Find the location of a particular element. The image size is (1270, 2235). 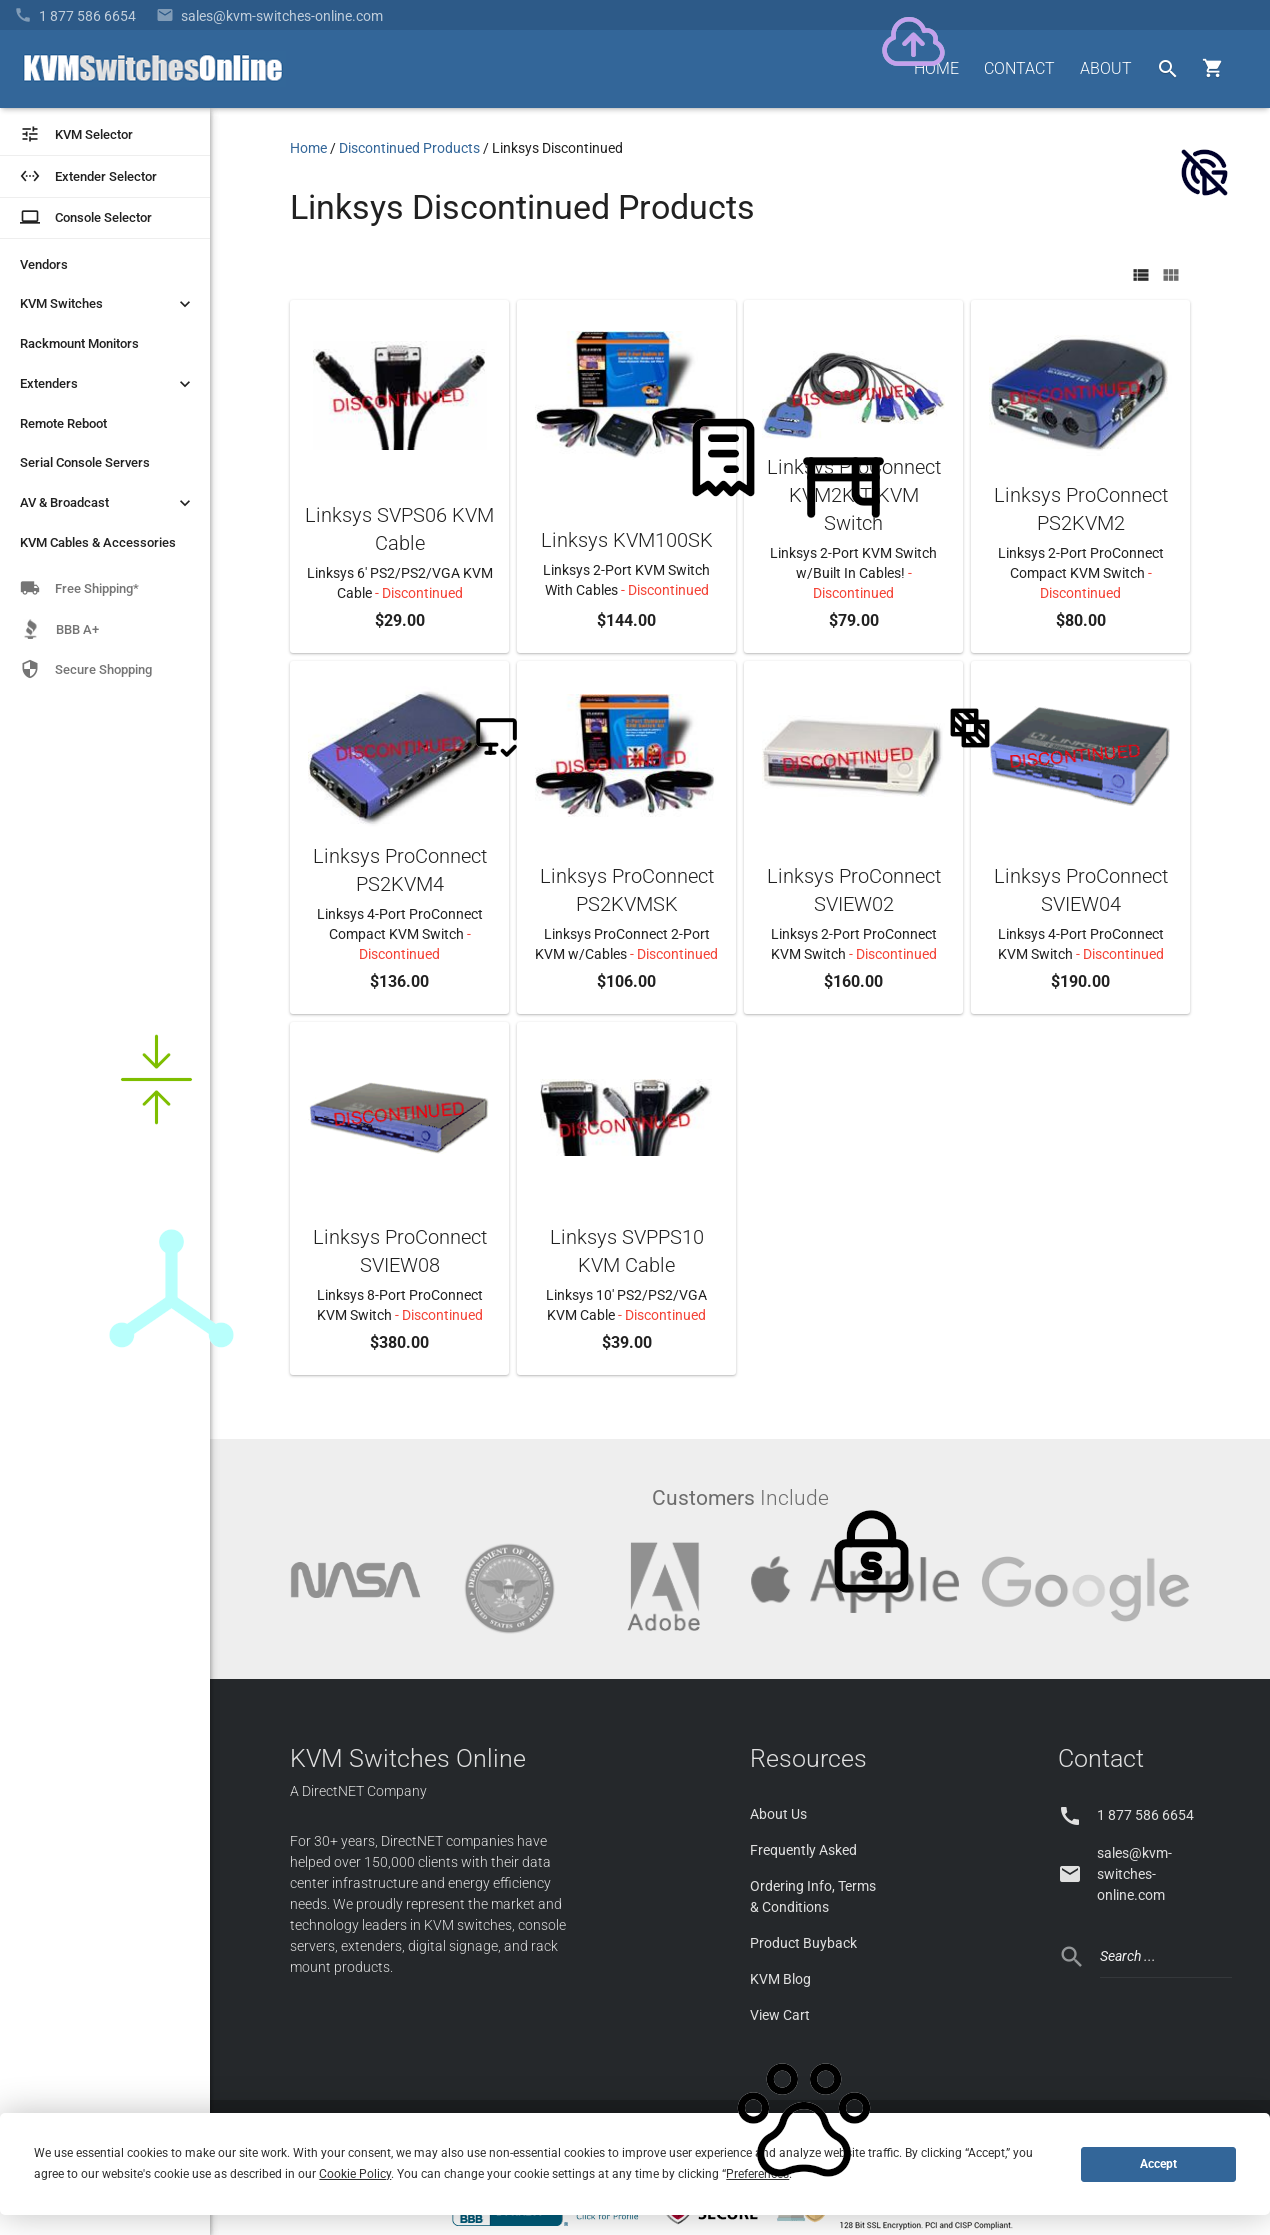

access pet-related features or settings is located at coordinates (804, 2120).